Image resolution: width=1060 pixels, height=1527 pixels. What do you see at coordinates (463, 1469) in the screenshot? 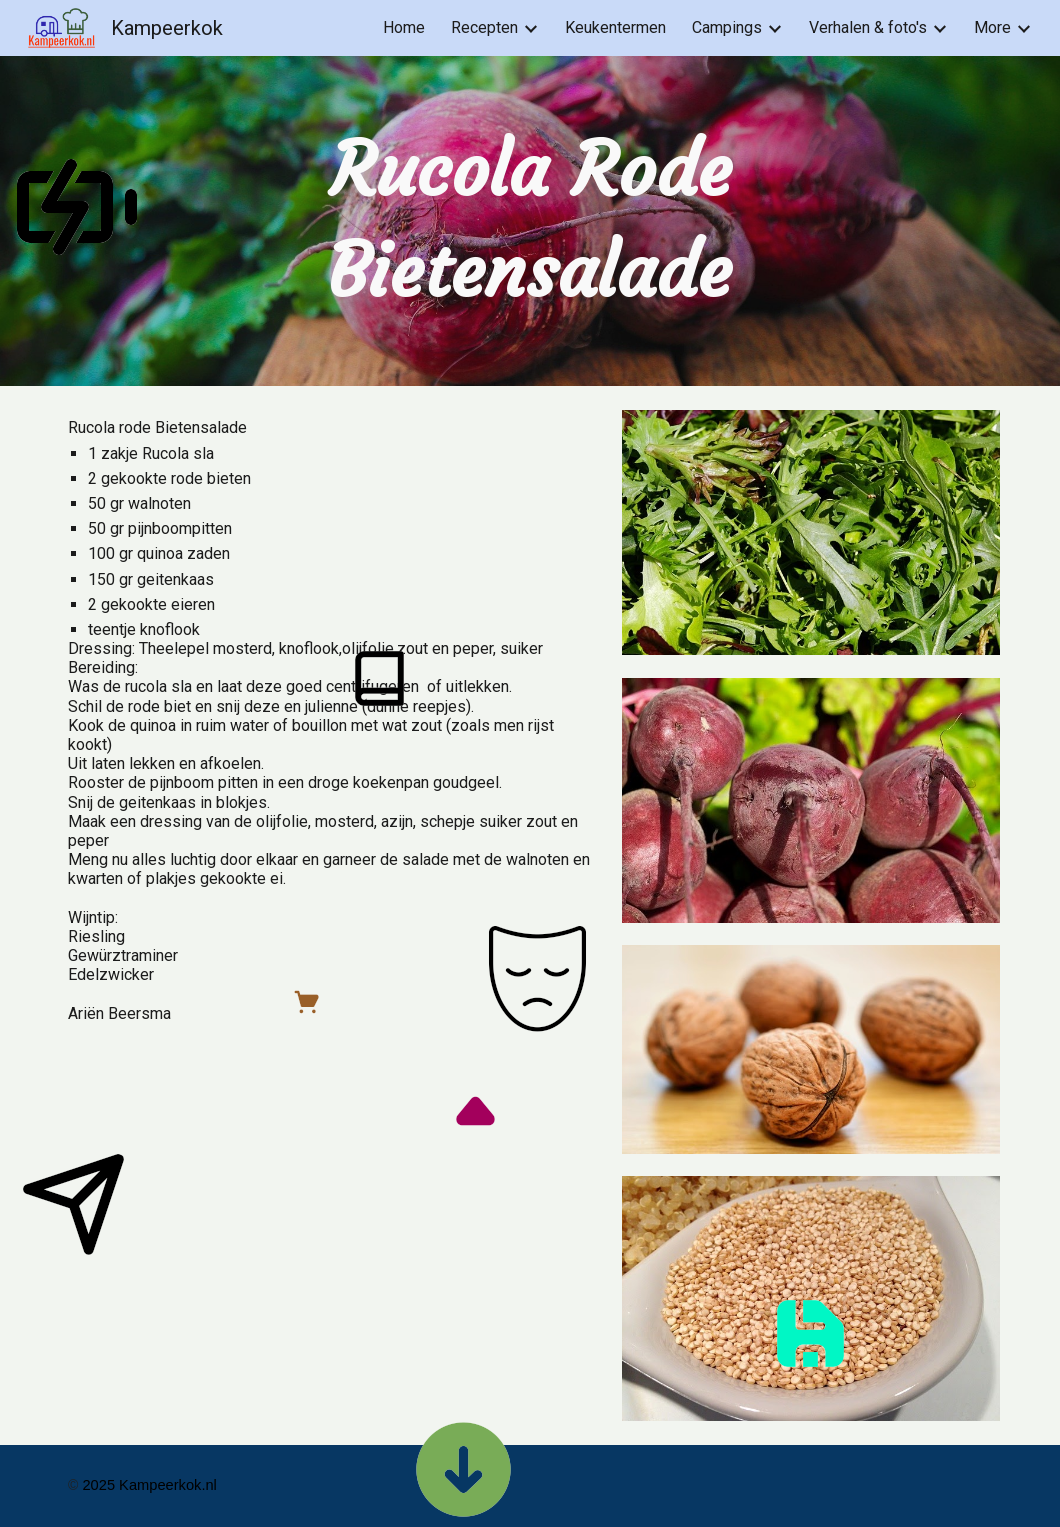
I see `download a file or content` at bounding box center [463, 1469].